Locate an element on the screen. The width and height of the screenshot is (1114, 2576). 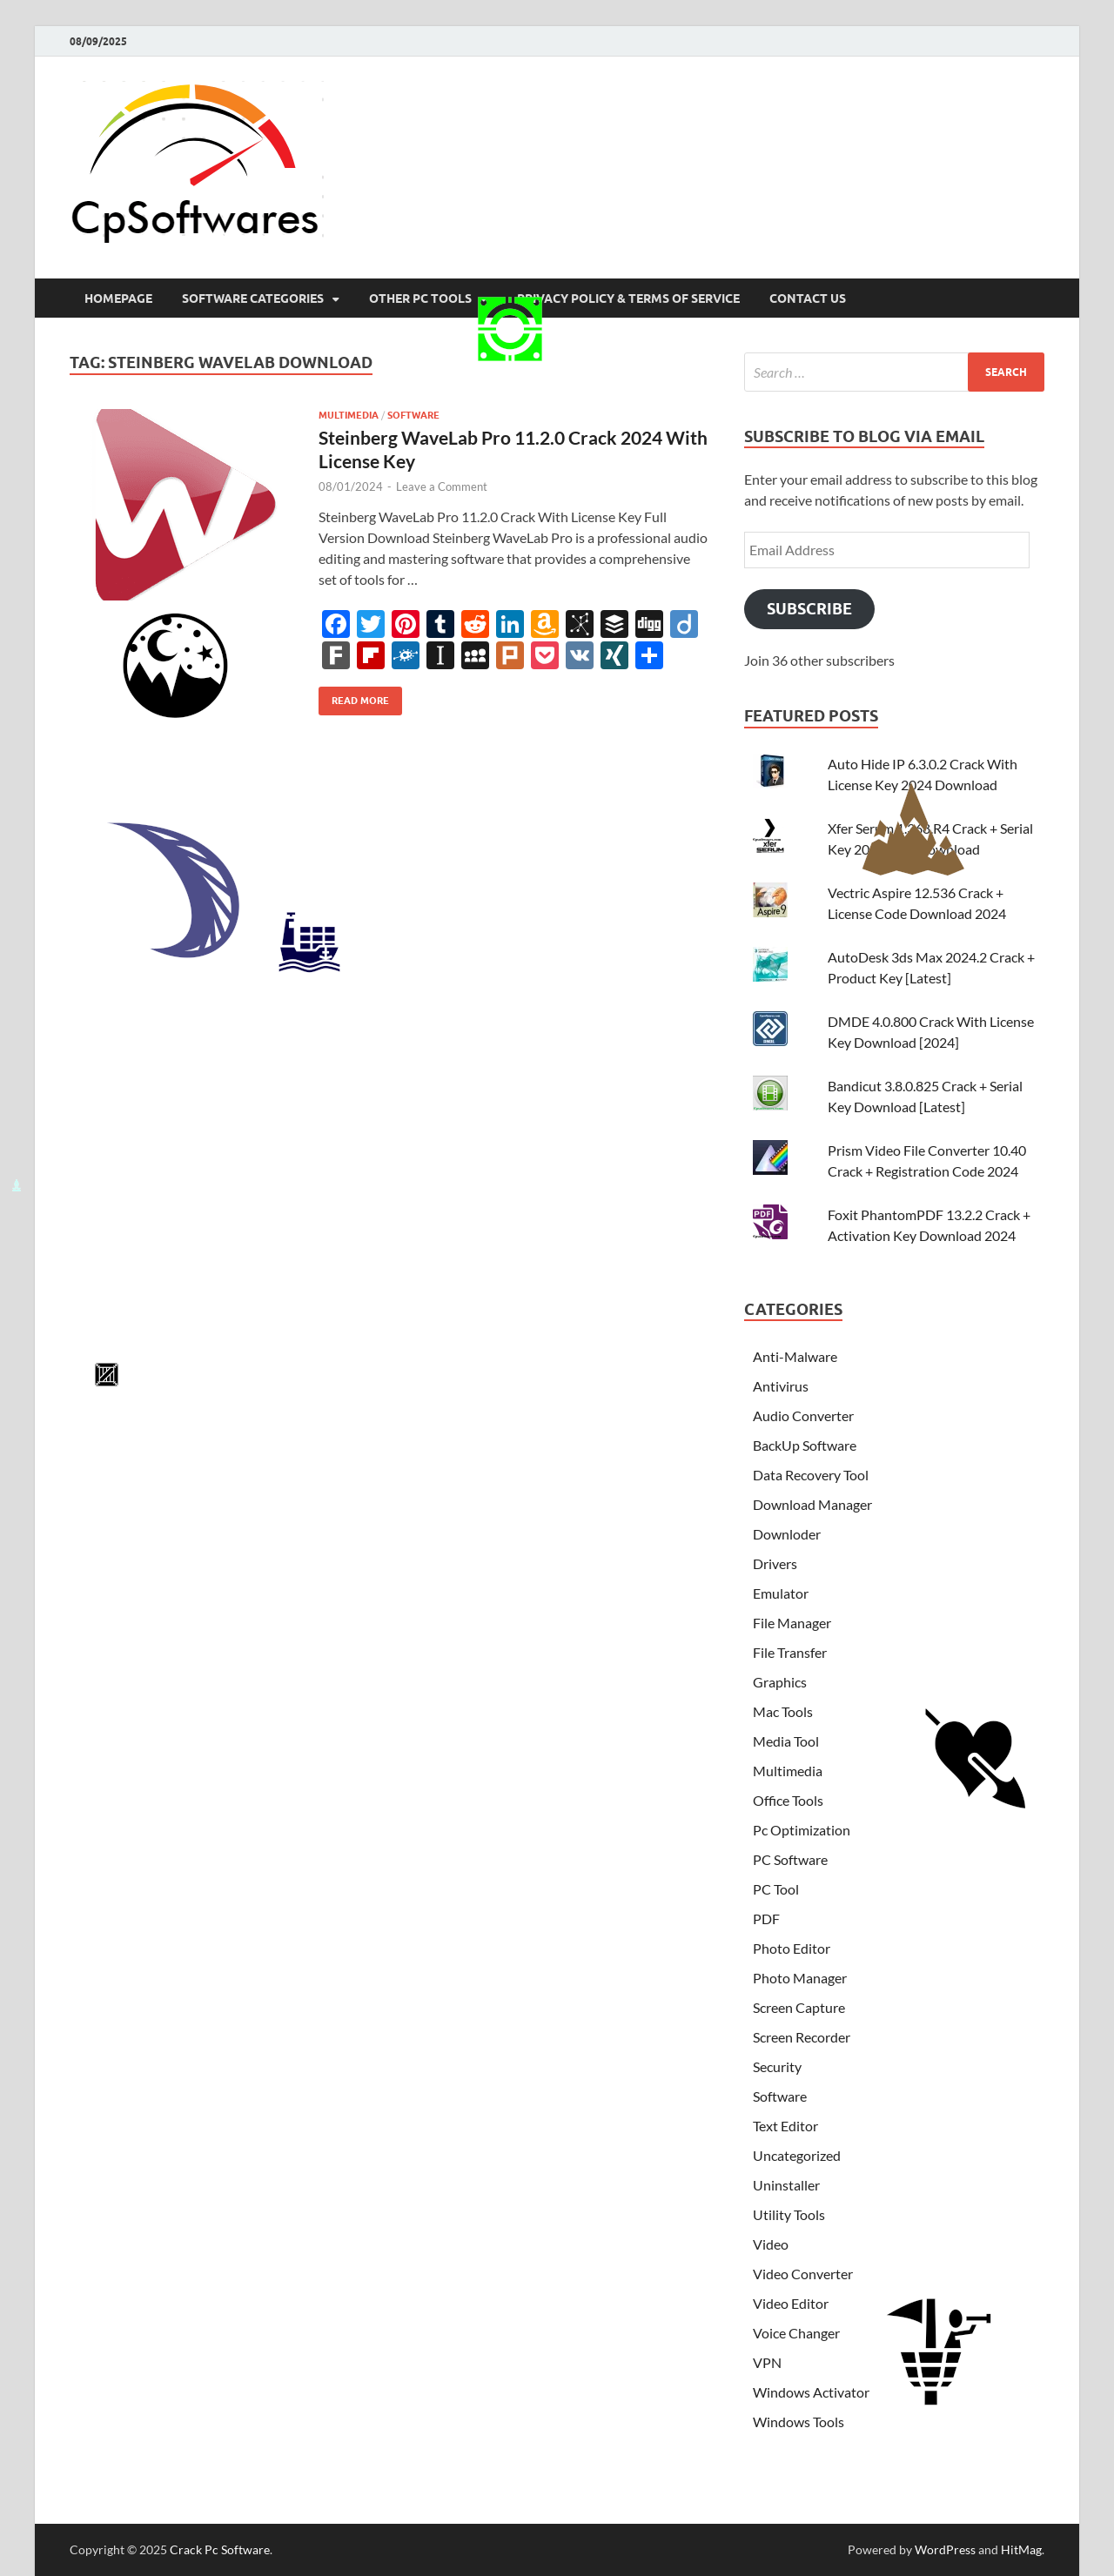
indicates a match or romantic connection in a dating app is located at coordinates (976, 1758).